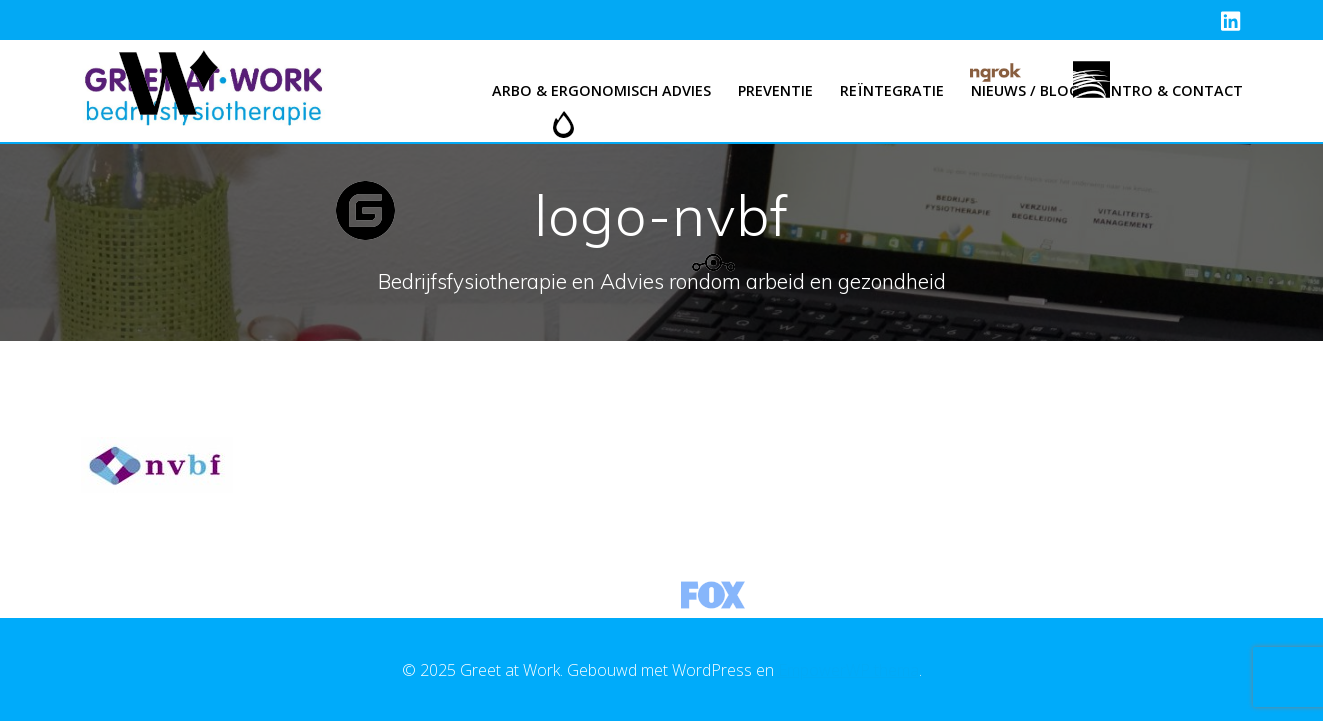  I want to click on fox broadcasting company logo, so click(713, 595).